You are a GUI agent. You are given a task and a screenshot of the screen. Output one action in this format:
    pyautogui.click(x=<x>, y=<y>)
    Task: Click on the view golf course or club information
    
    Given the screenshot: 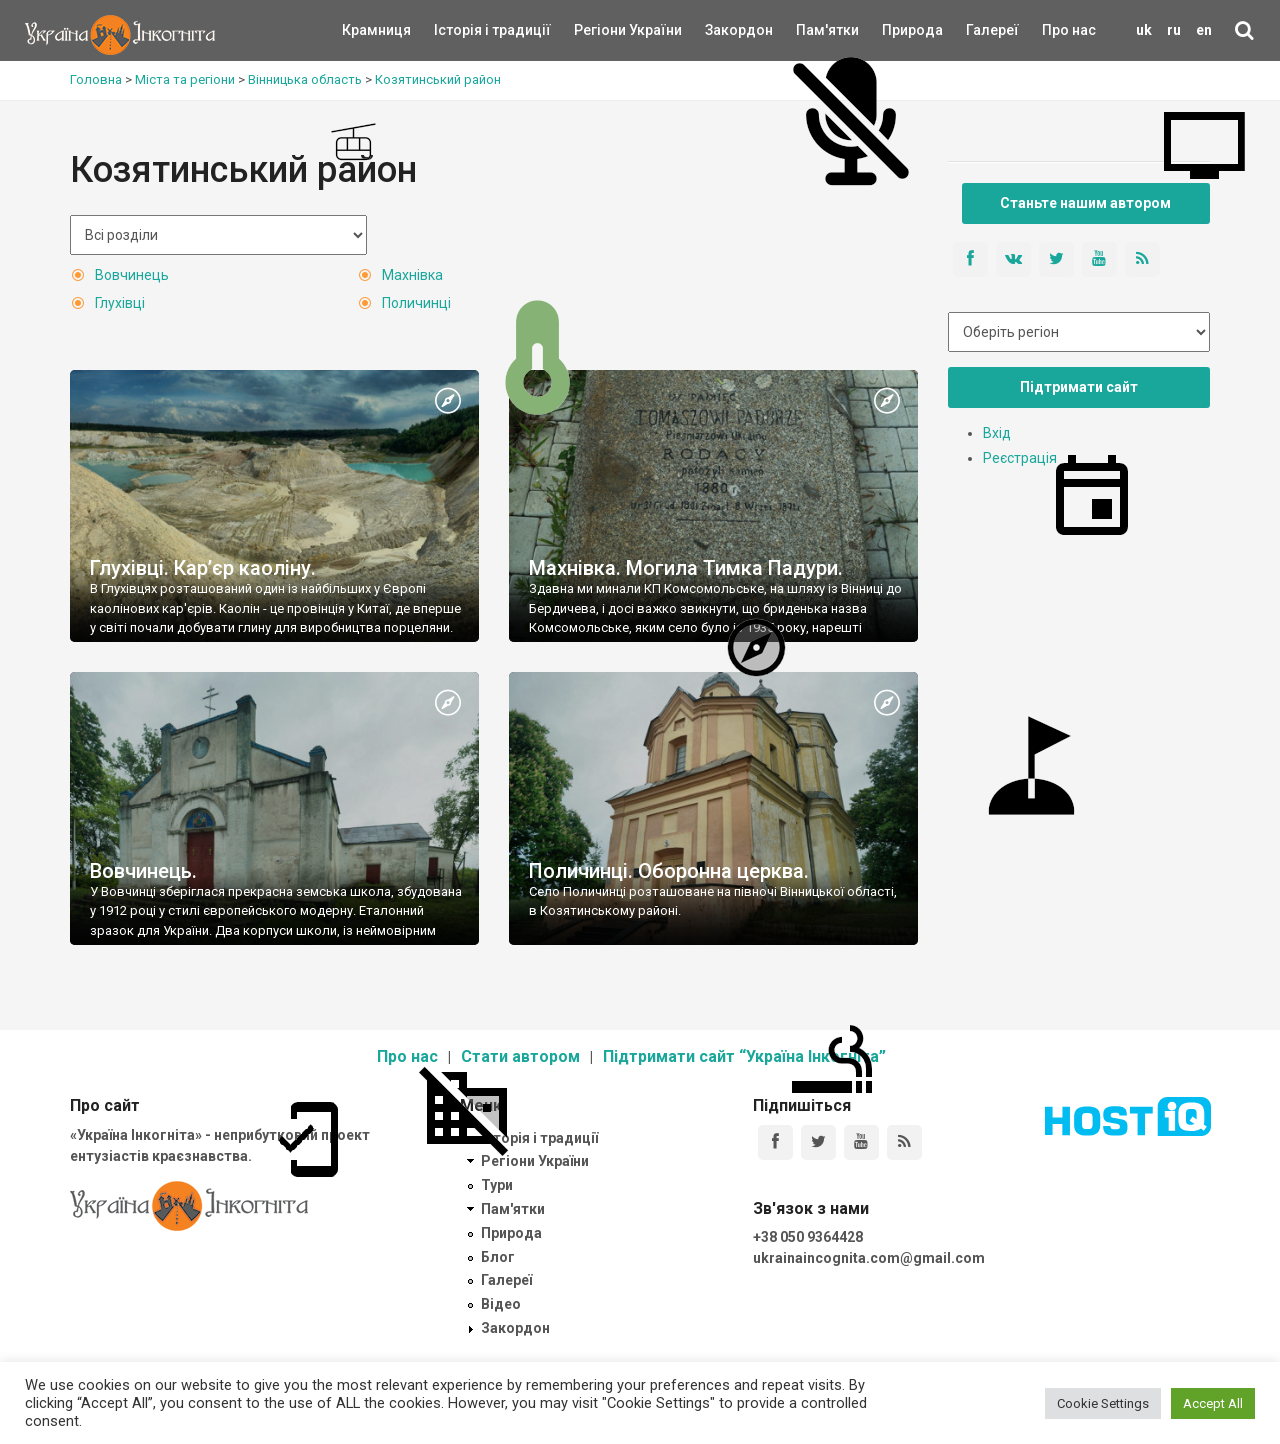 What is the action you would take?
    pyautogui.click(x=1031, y=765)
    